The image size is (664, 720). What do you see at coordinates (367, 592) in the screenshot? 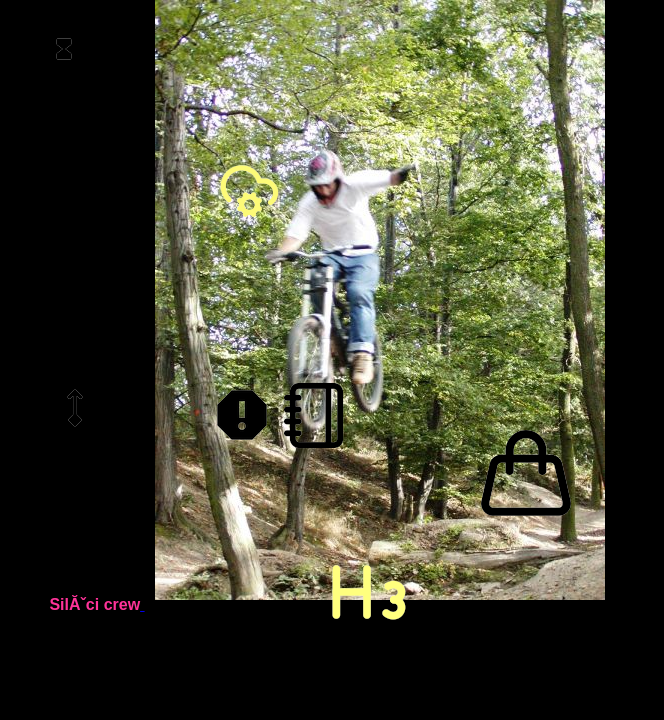
I see `format text as heading level 3` at bounding box center [367, 592].